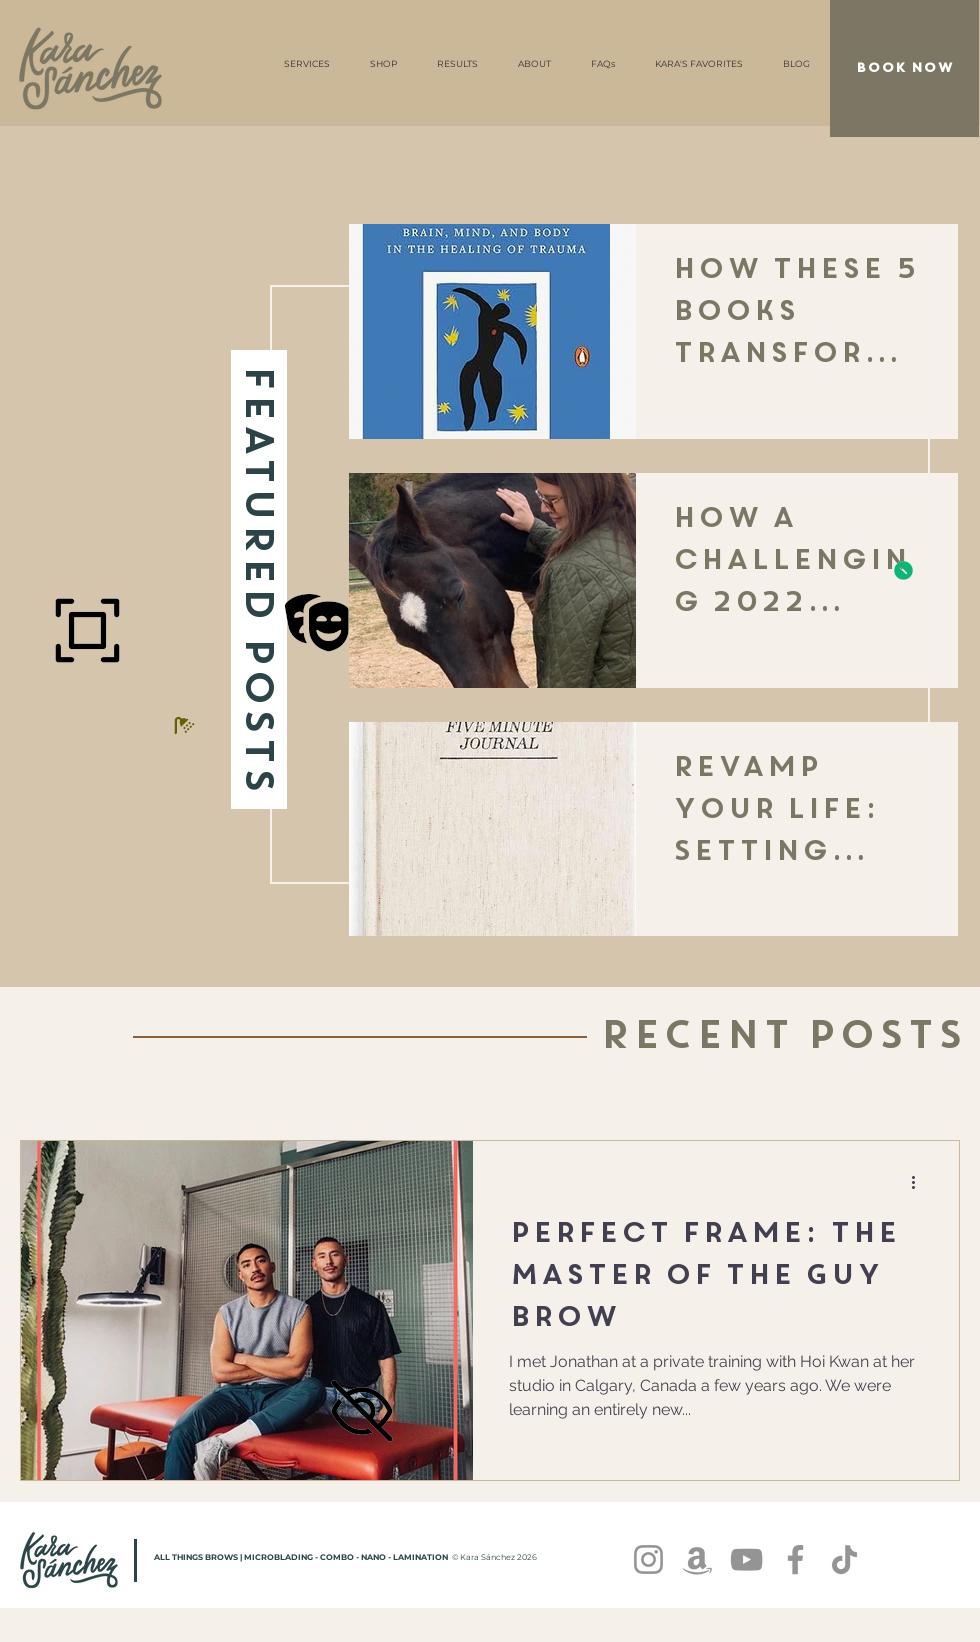  I want to click on access theater or entertainment options, so click(318, 623).